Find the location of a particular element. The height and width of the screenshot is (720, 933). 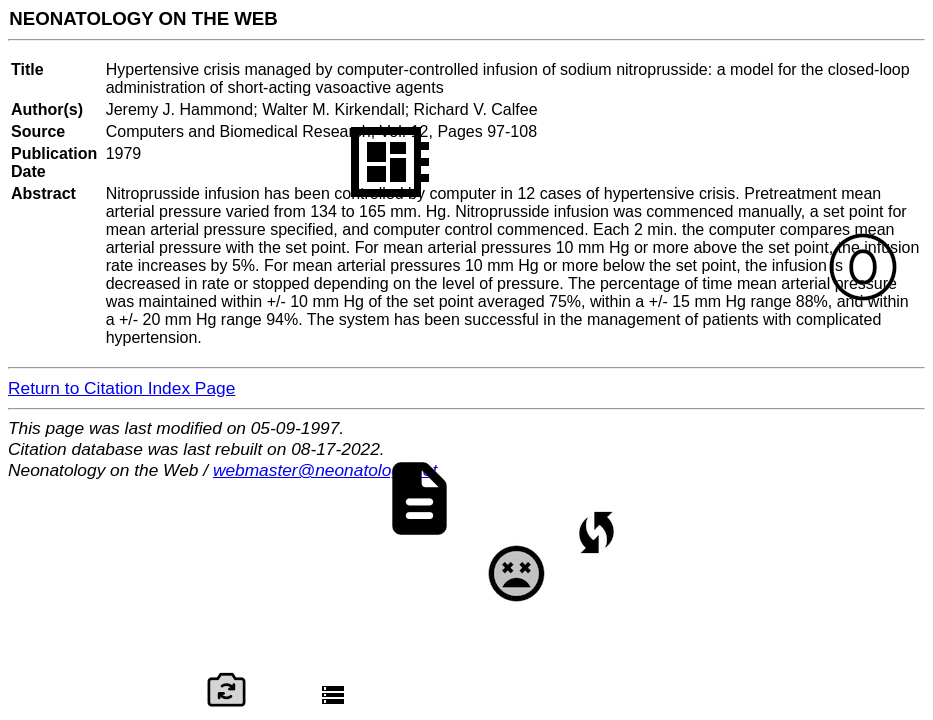

switch between front and rear camera is located at coordinates (226, 690).